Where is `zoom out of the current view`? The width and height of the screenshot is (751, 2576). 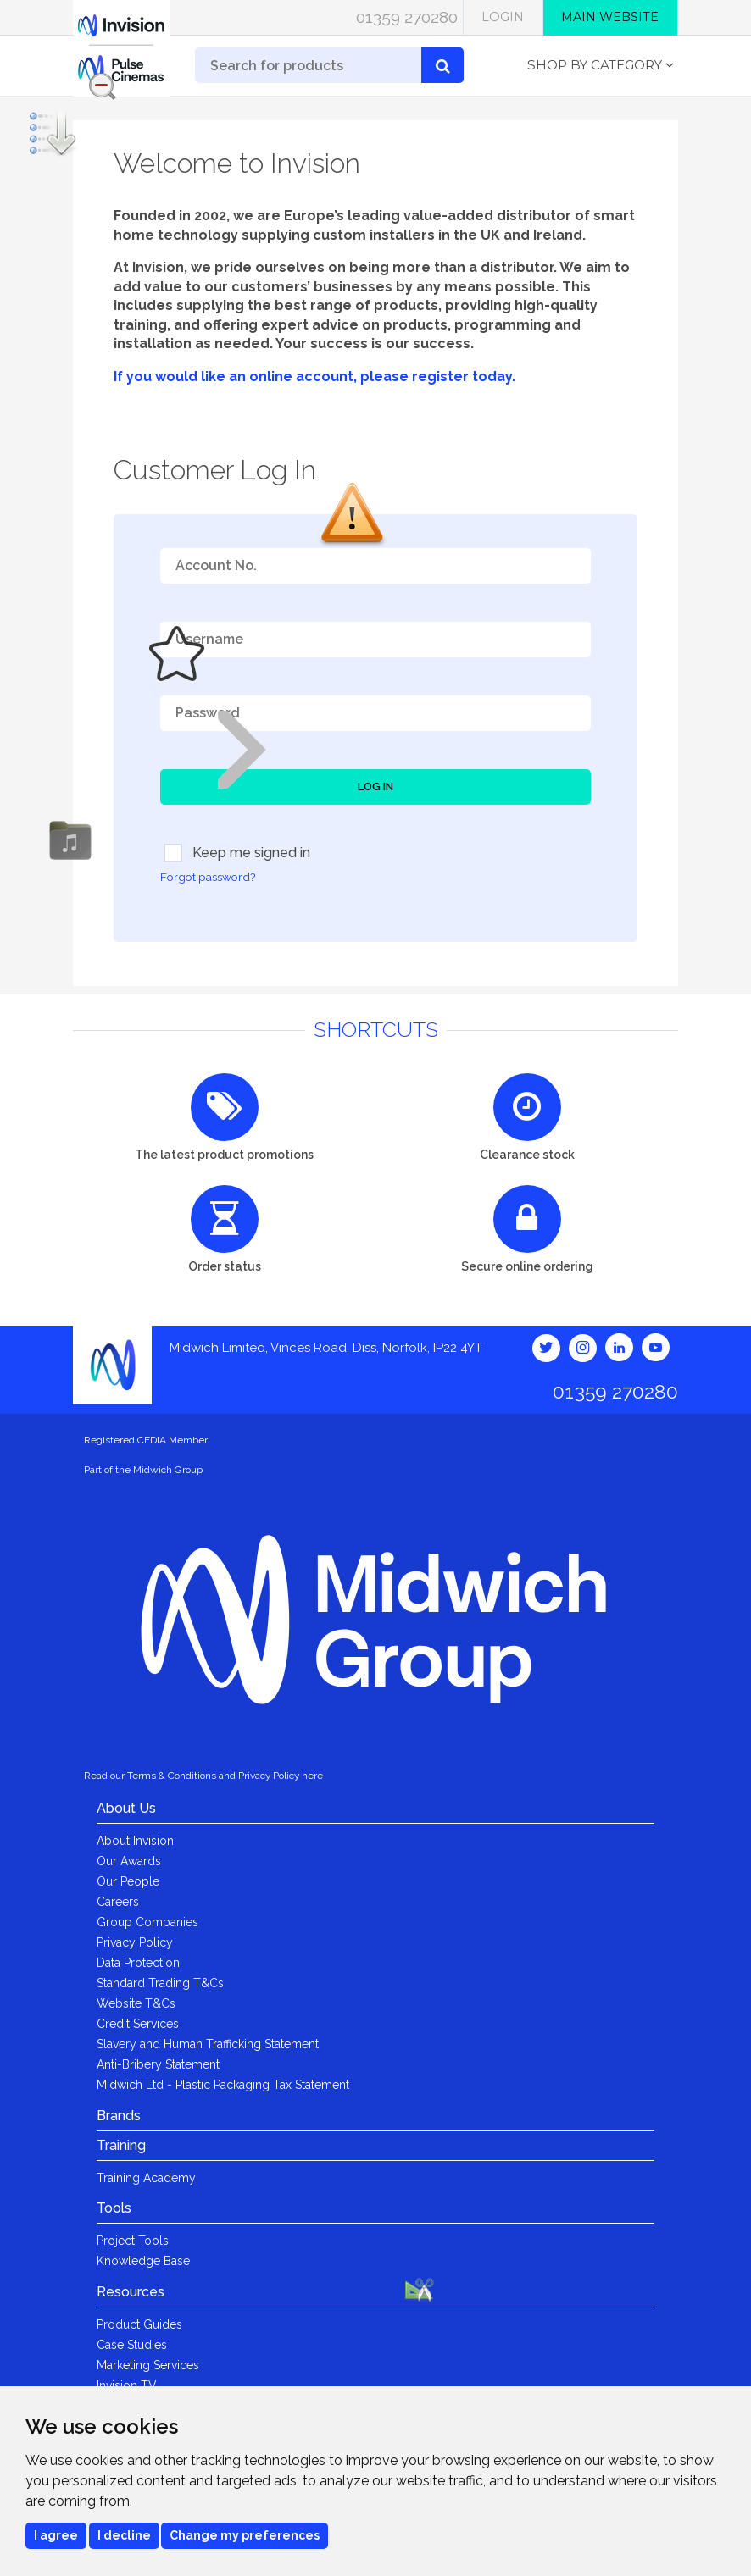 zoom out of the current view is located at coordinates (103, 86).